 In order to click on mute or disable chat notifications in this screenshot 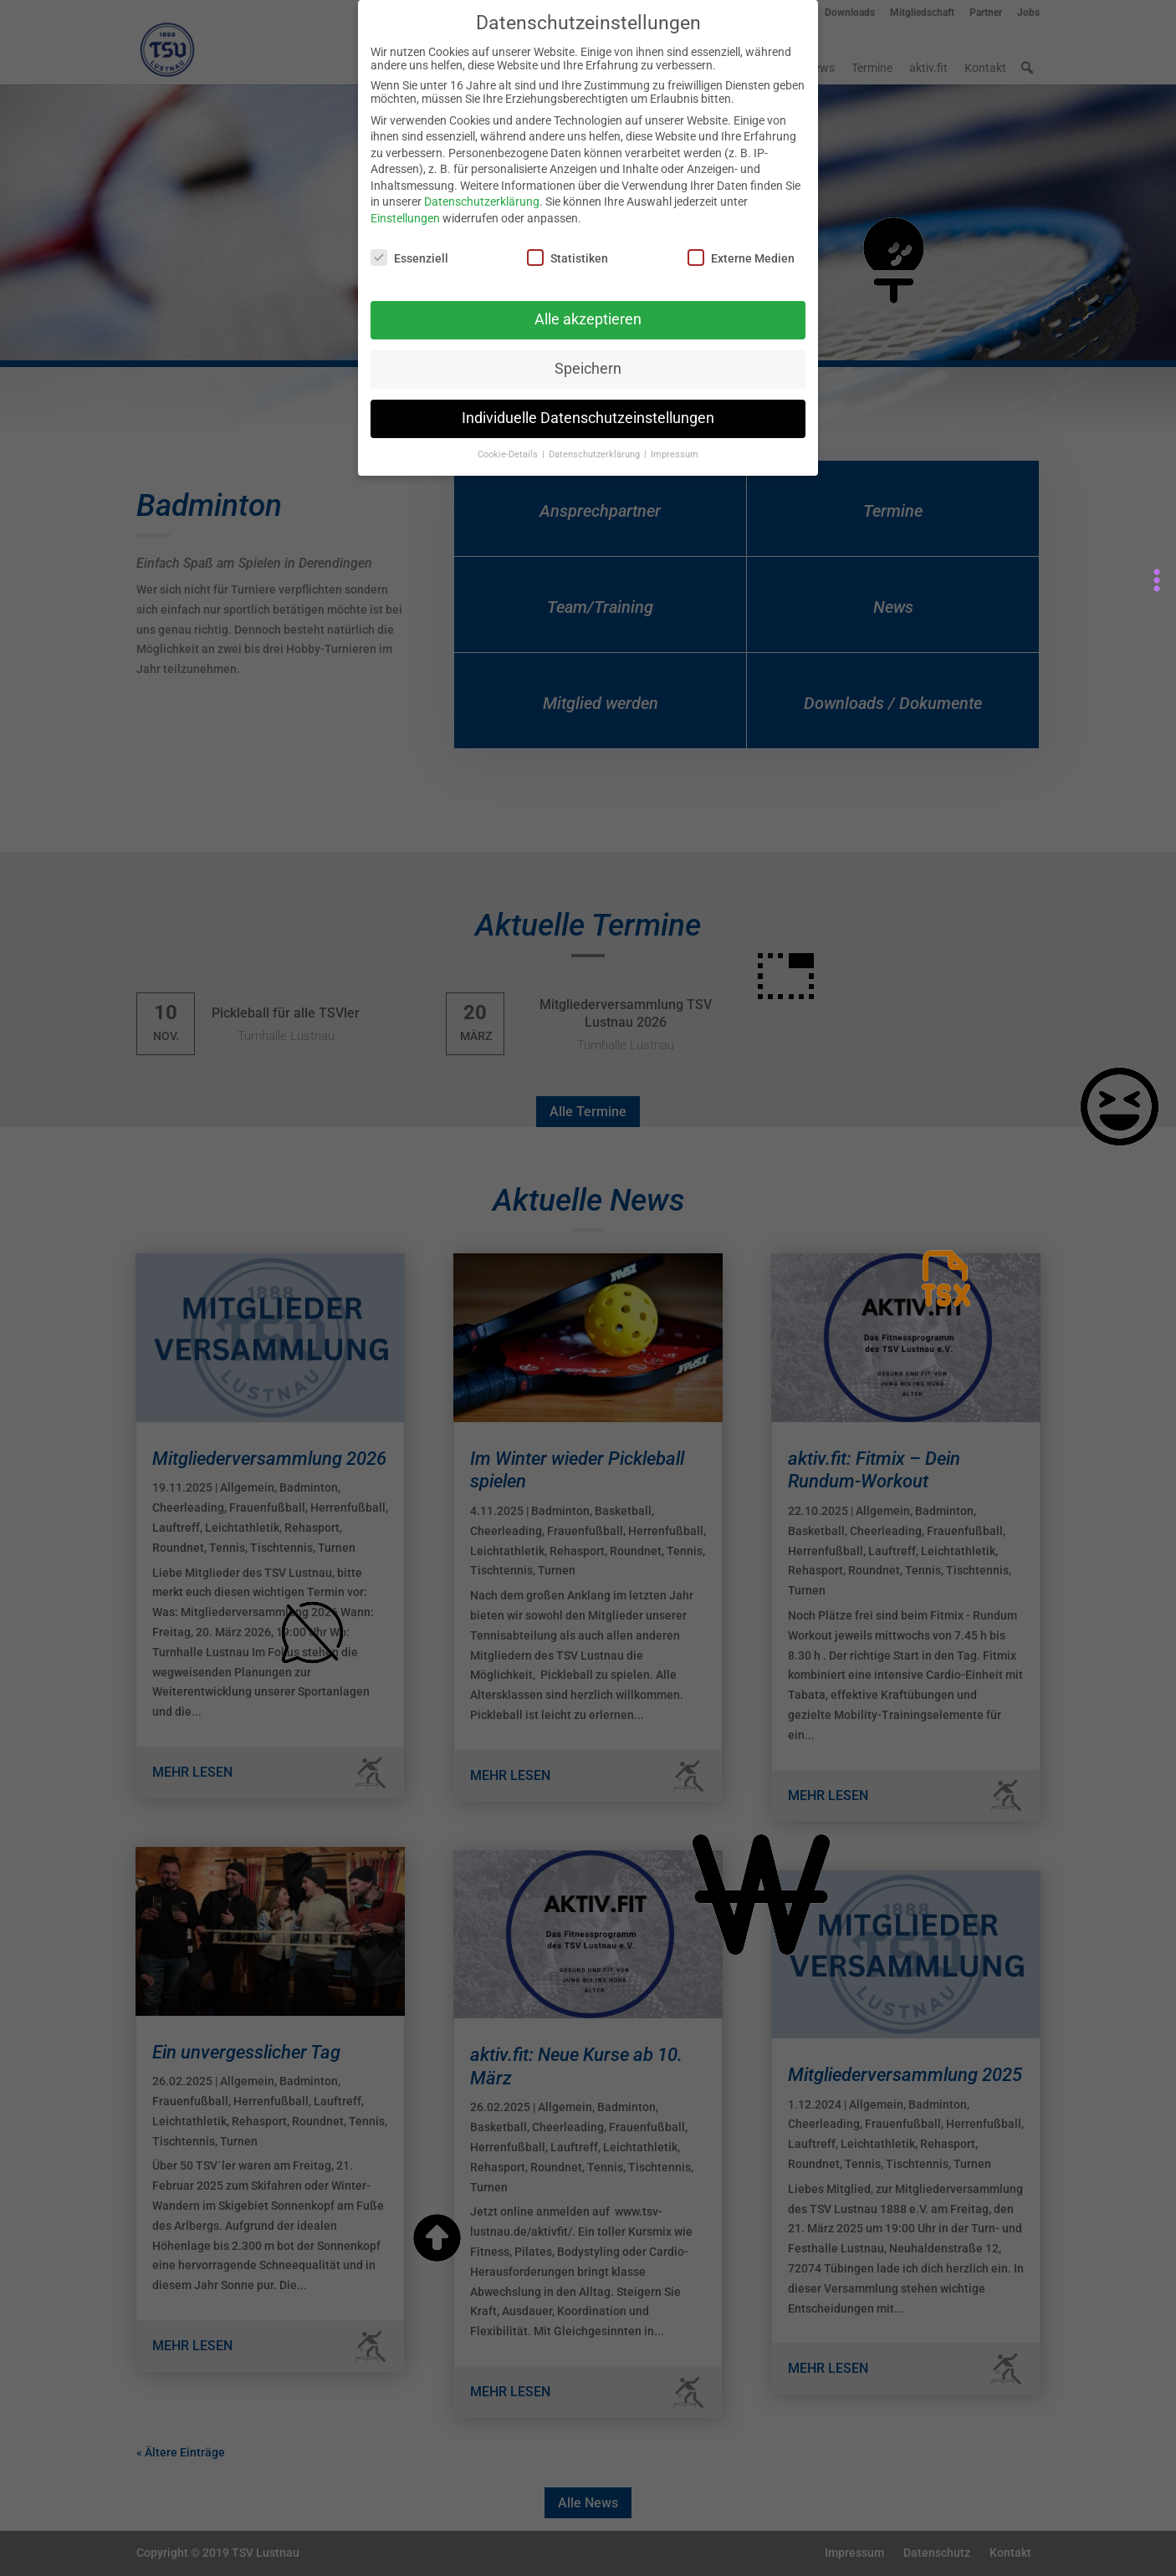, I will do `click(312, 1632)`.